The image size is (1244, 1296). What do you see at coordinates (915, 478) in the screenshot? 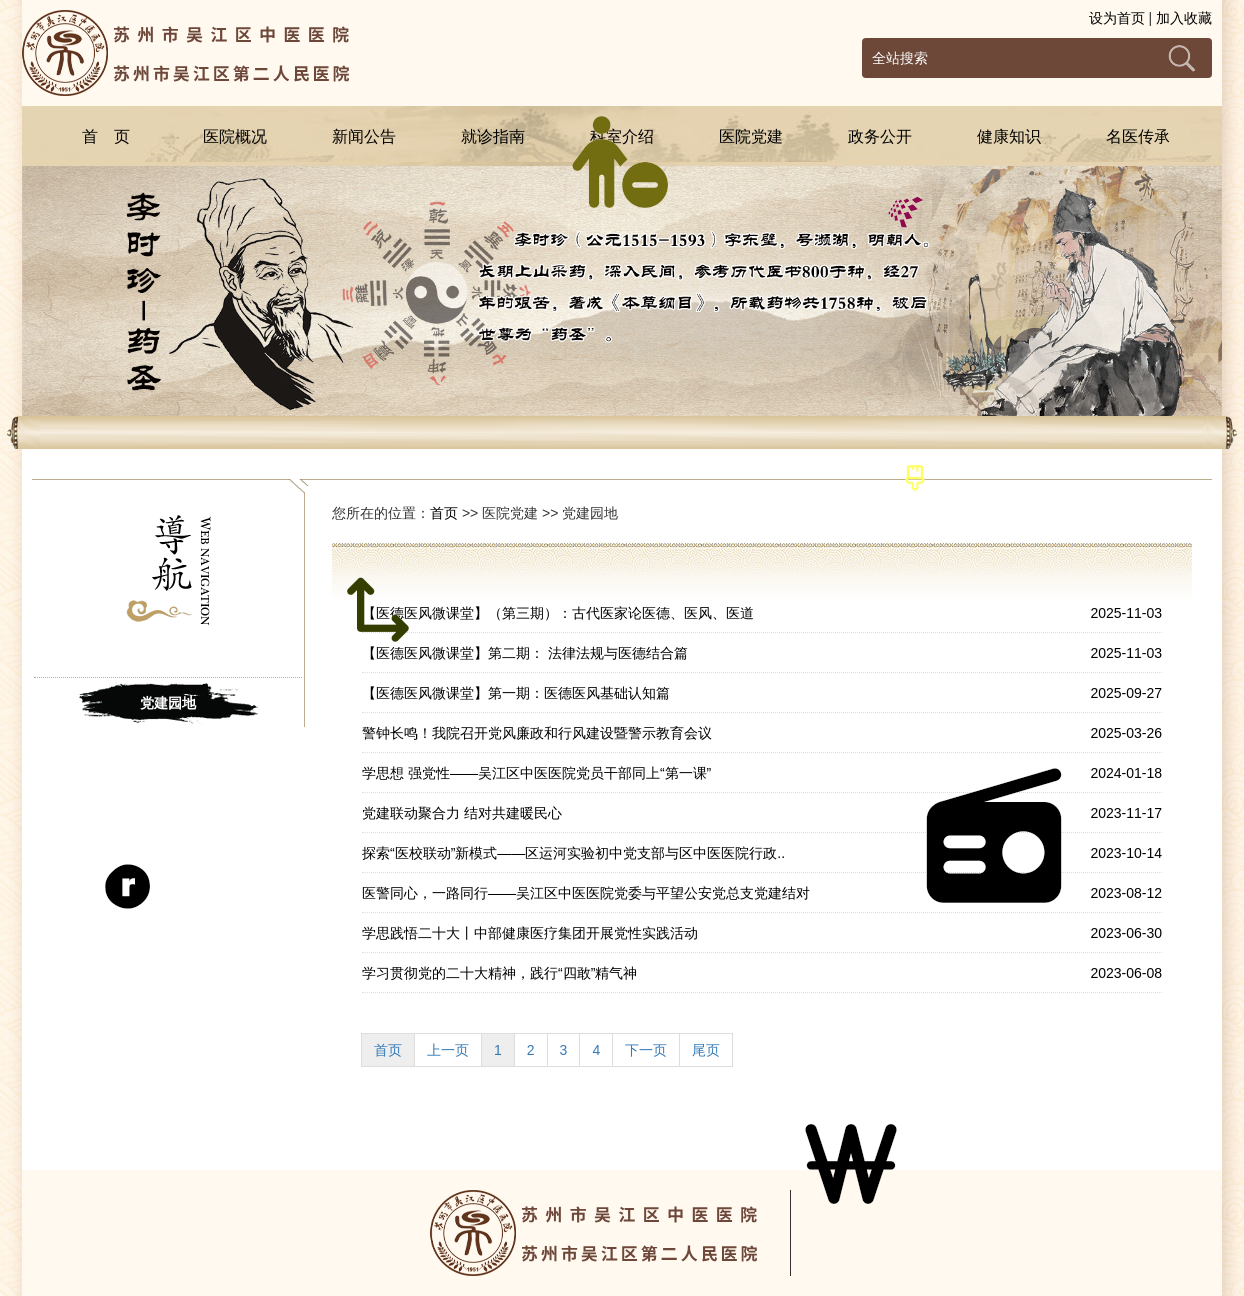
I see `customize appearance or theme settings` at bounding box center [915, 478].